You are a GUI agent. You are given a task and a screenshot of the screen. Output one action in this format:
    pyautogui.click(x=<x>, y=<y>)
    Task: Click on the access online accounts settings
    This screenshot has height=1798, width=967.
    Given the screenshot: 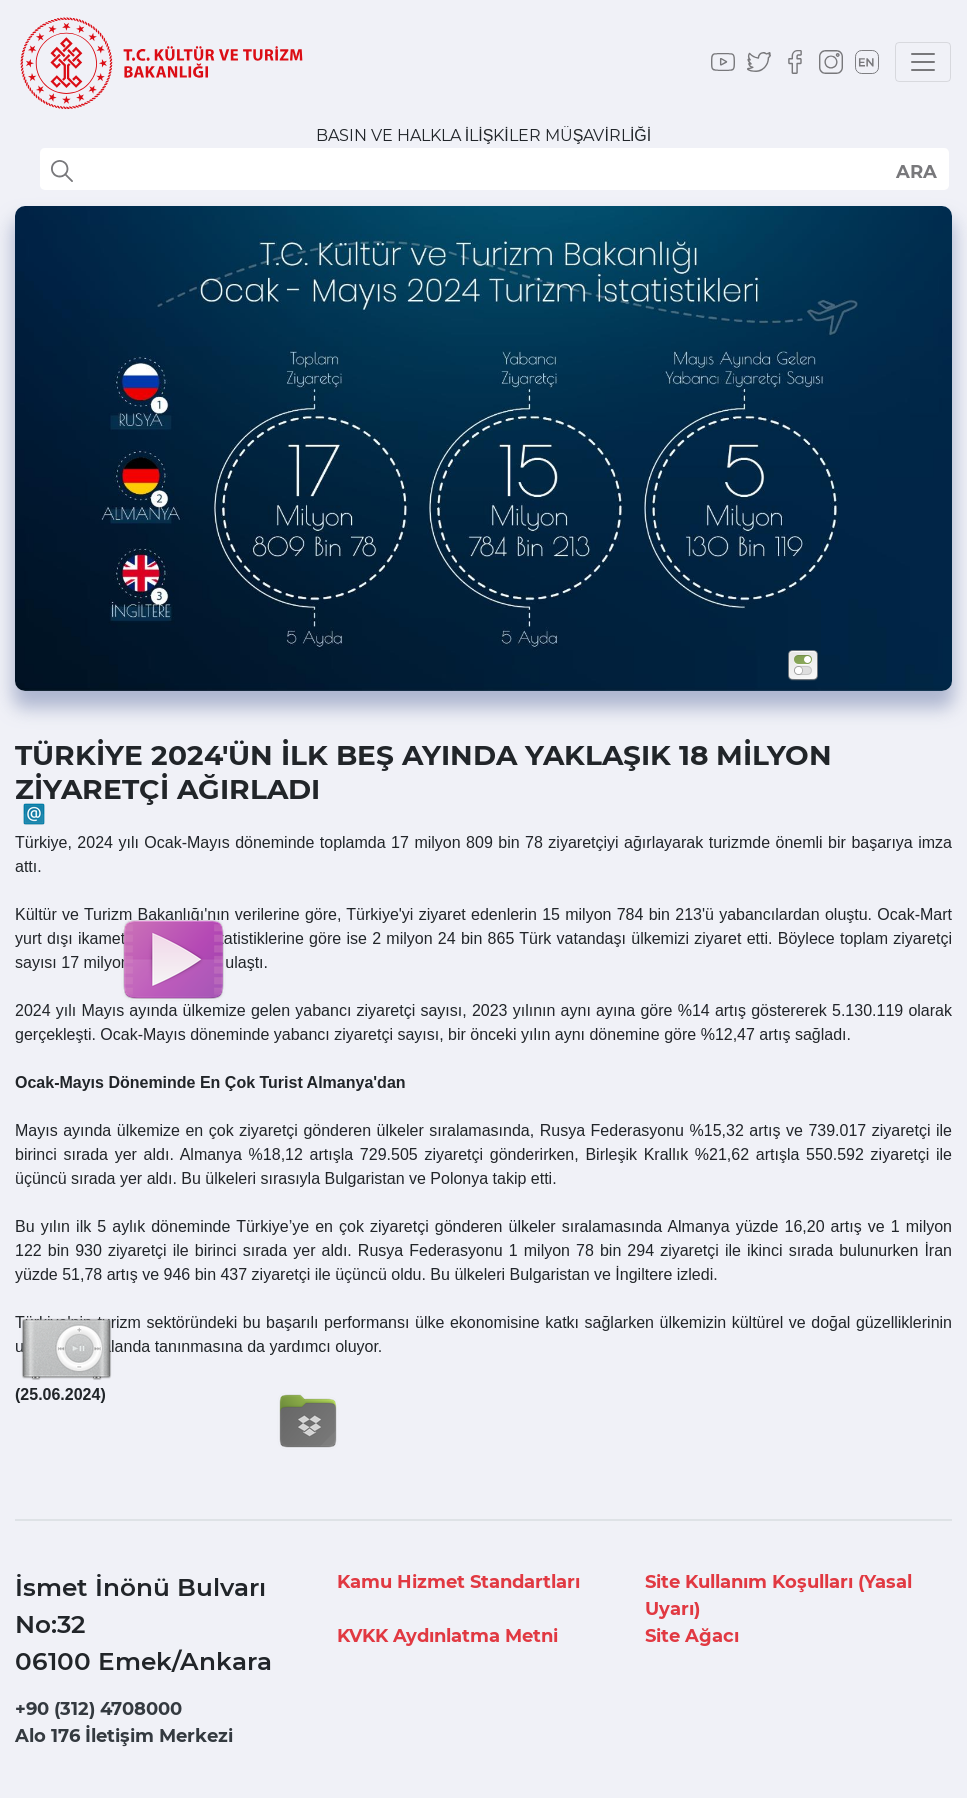 What is the action you would take?
    pyautogui.click(x=34, y=814)
    